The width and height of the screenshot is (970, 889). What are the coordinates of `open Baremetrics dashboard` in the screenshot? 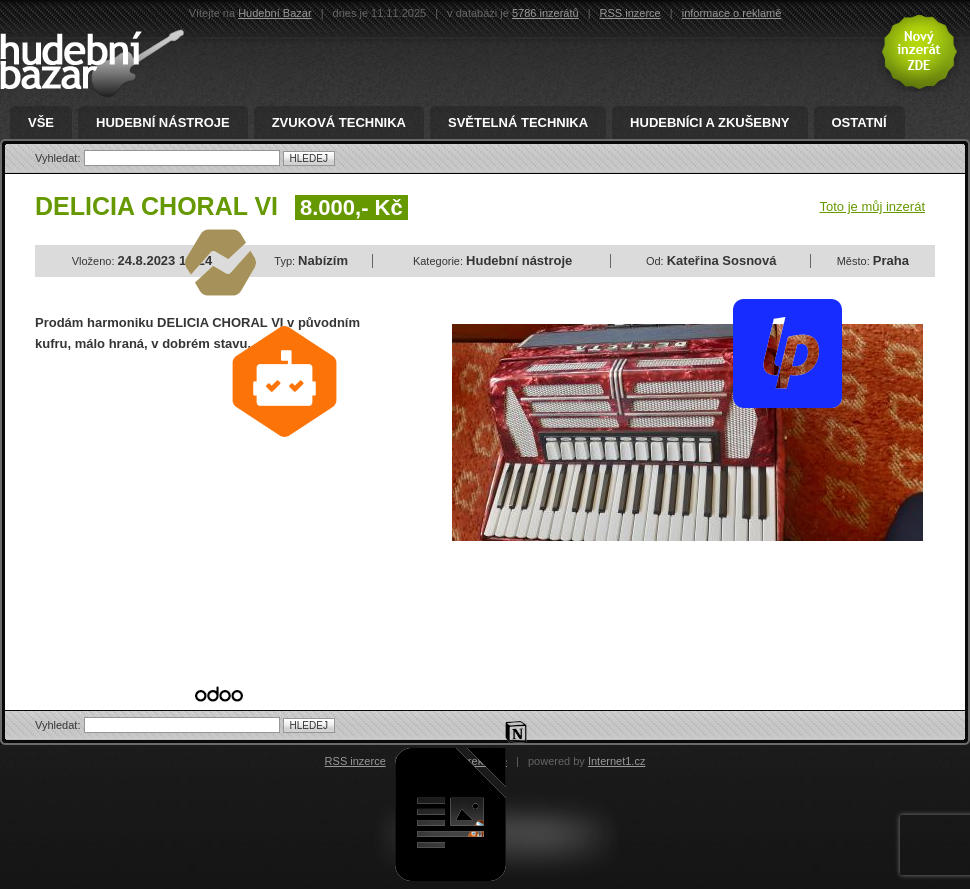 It's located at (220, 262).